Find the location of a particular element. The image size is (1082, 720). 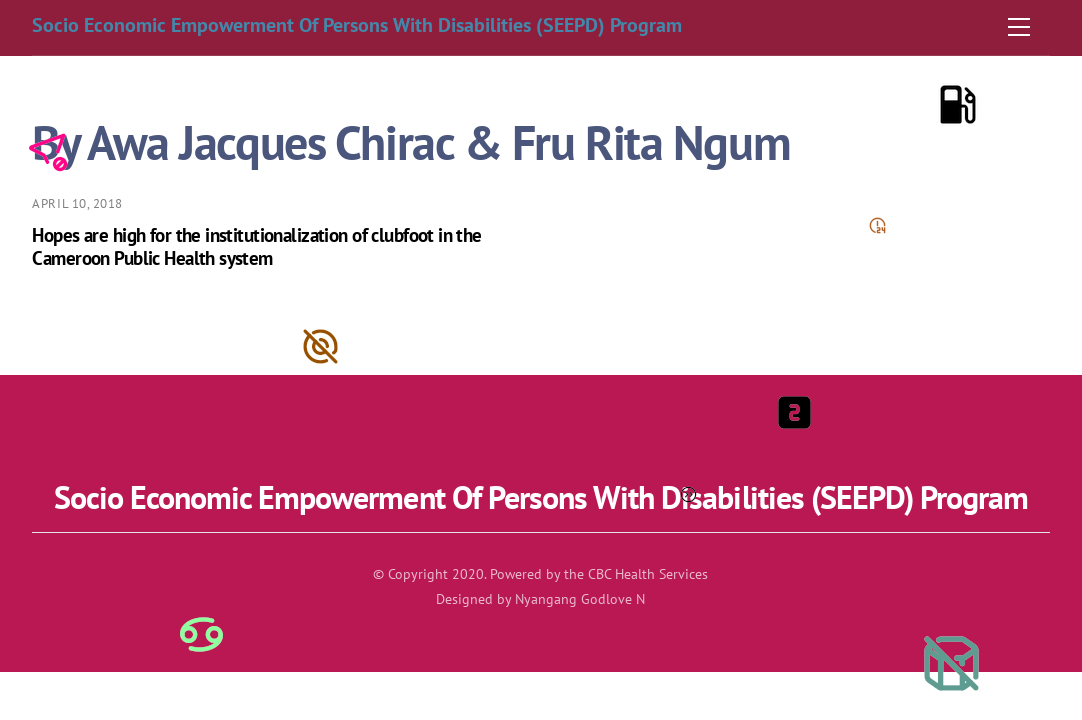

skip forward or advance to next item is located at coordinates (688, 494).